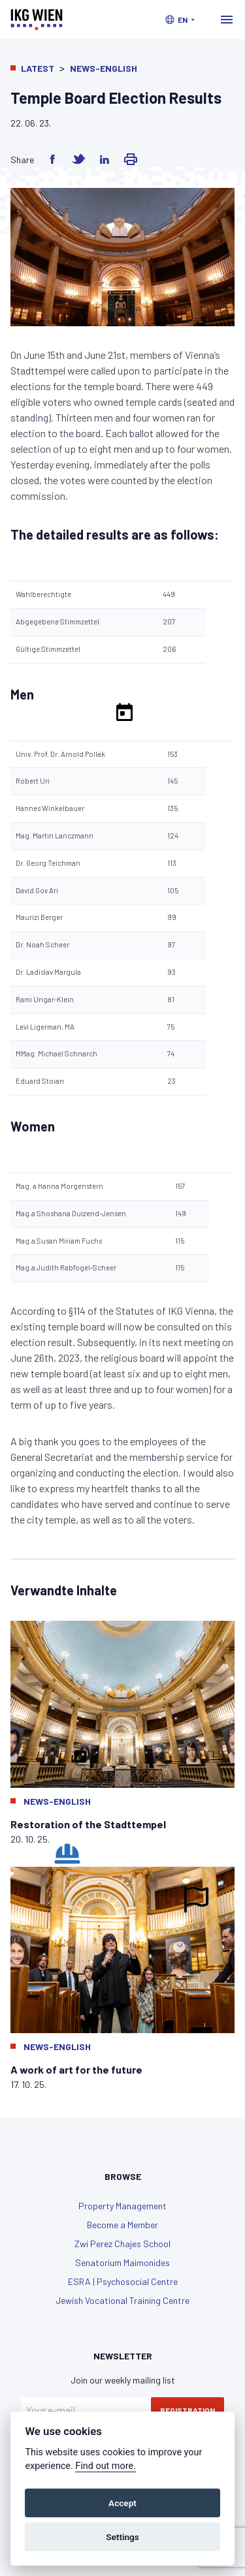  I want to click on view construction or work zone information, so click(67, 1854).